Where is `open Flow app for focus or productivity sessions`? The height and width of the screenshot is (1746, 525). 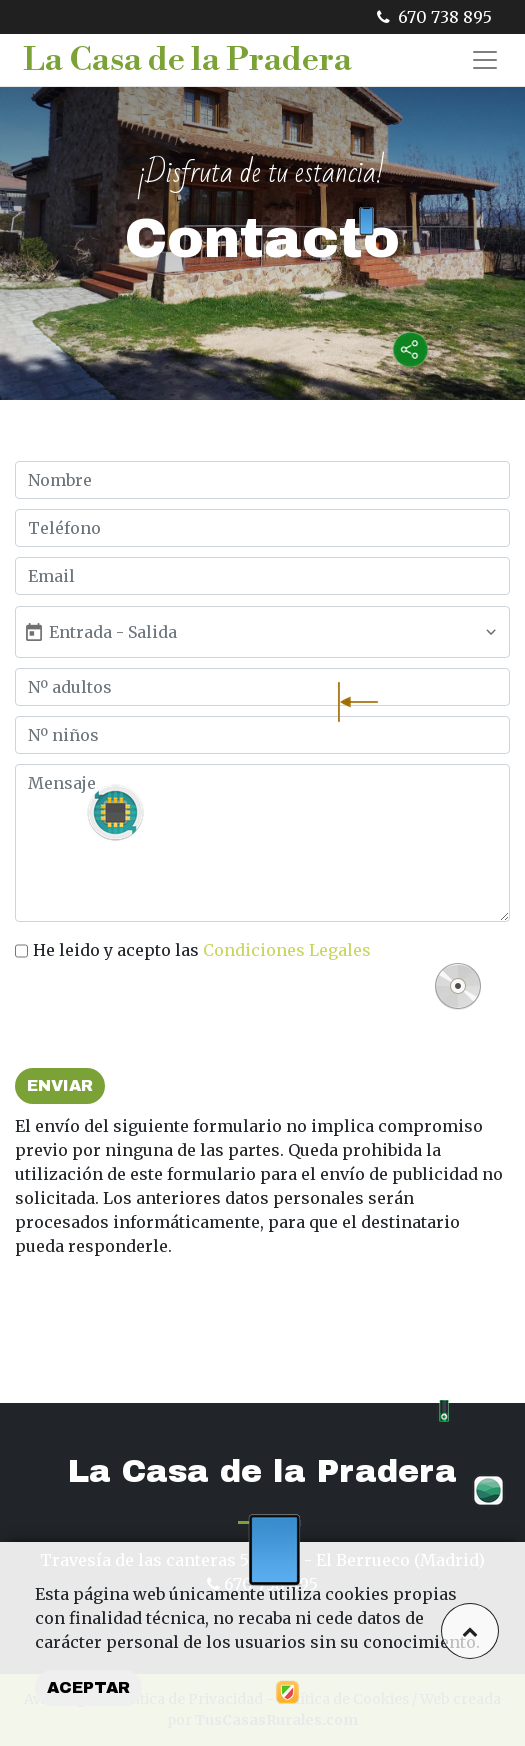
open Flow app for focus or productivity sessions is located at coordinates (488, 1490).